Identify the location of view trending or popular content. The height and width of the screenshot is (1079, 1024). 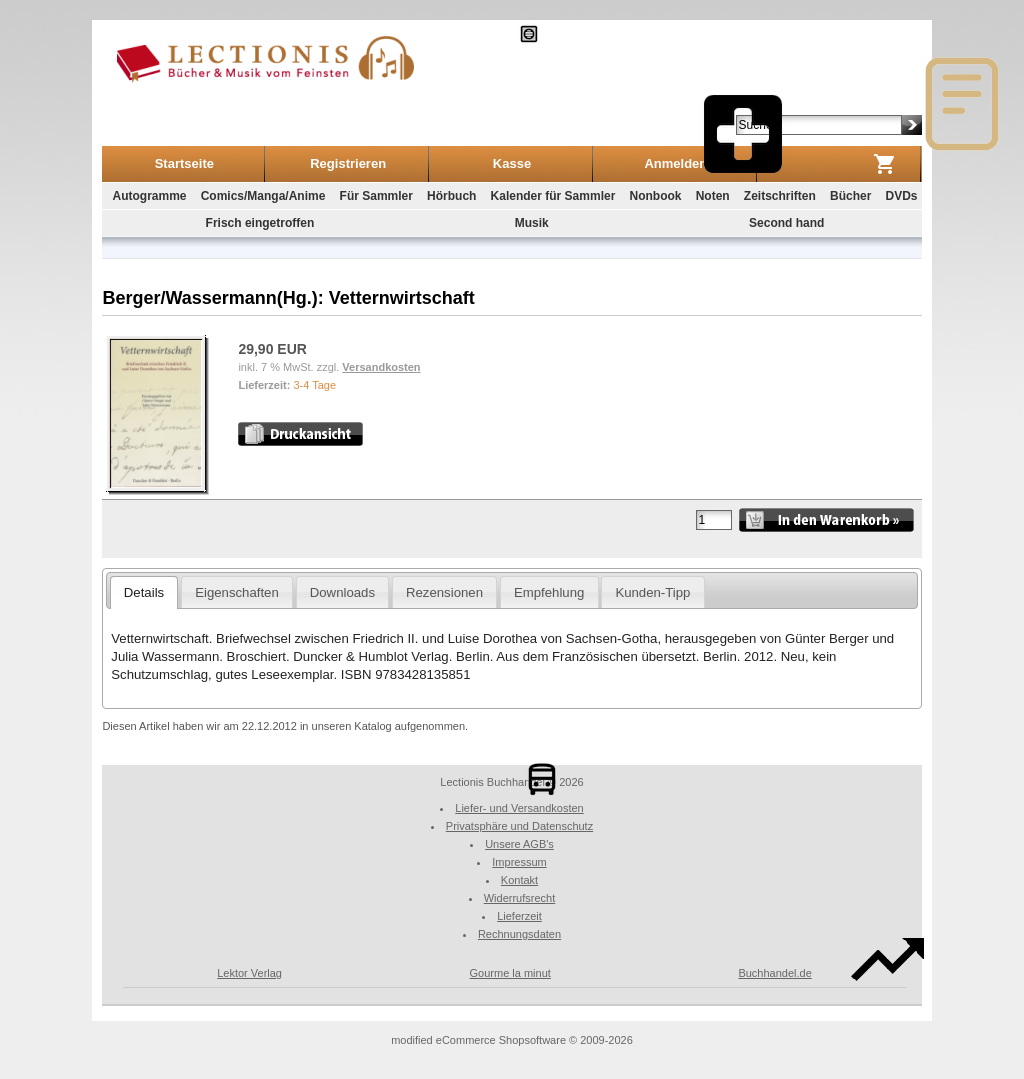
(887, 959).